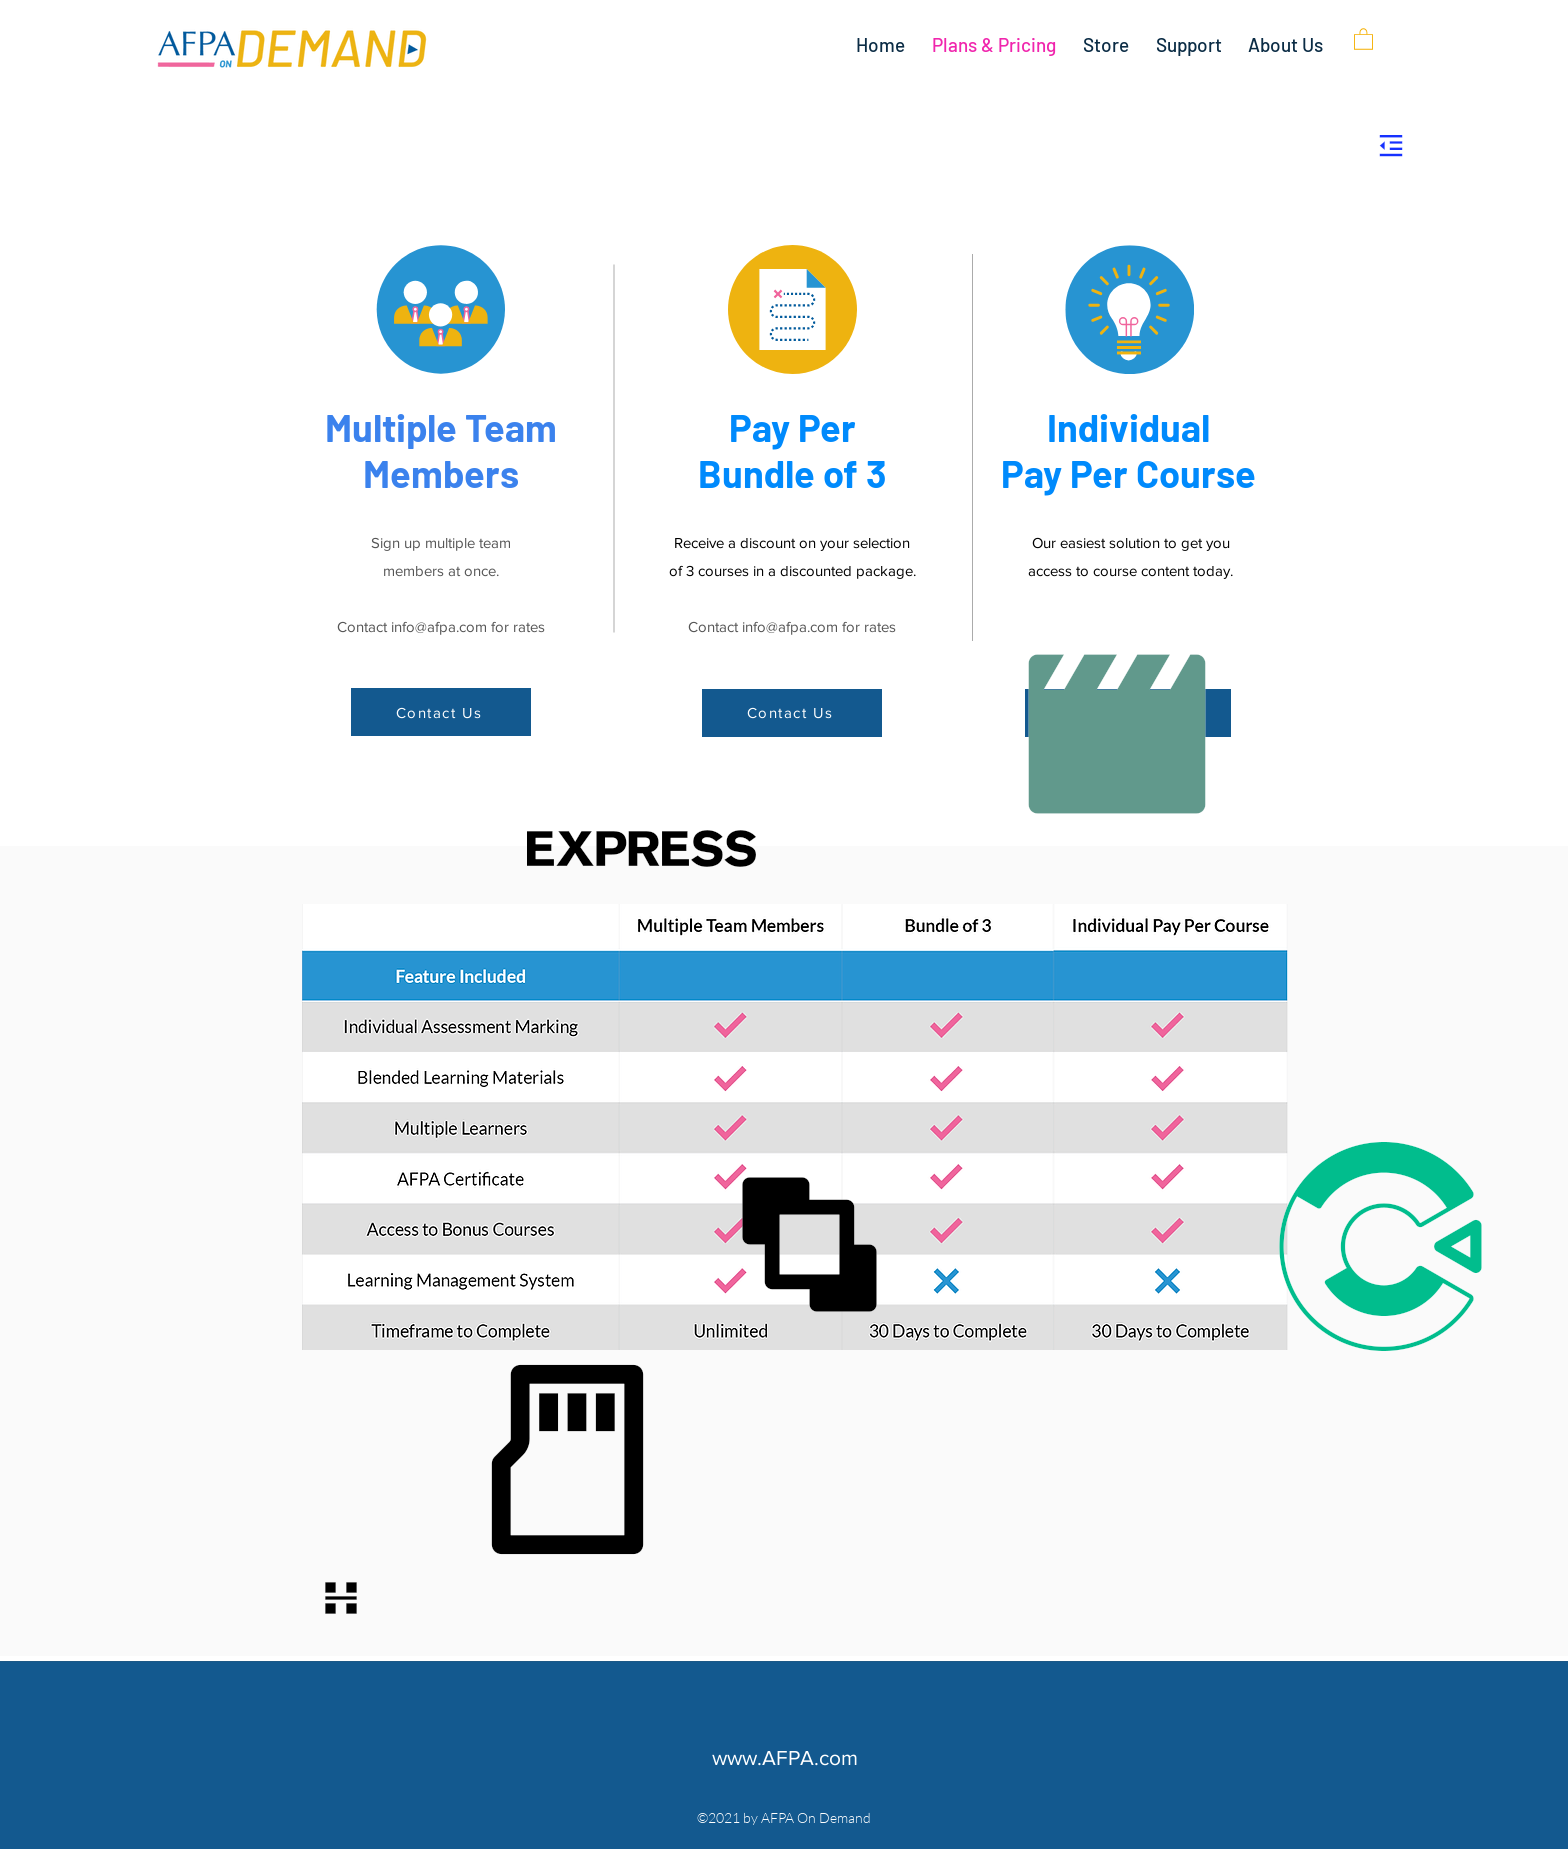 The height and width of the screenshot is (1849, 1568). Describe the element at coordinates (1391, 145) in the screenshot. I see `decrease text indentation` at that location.